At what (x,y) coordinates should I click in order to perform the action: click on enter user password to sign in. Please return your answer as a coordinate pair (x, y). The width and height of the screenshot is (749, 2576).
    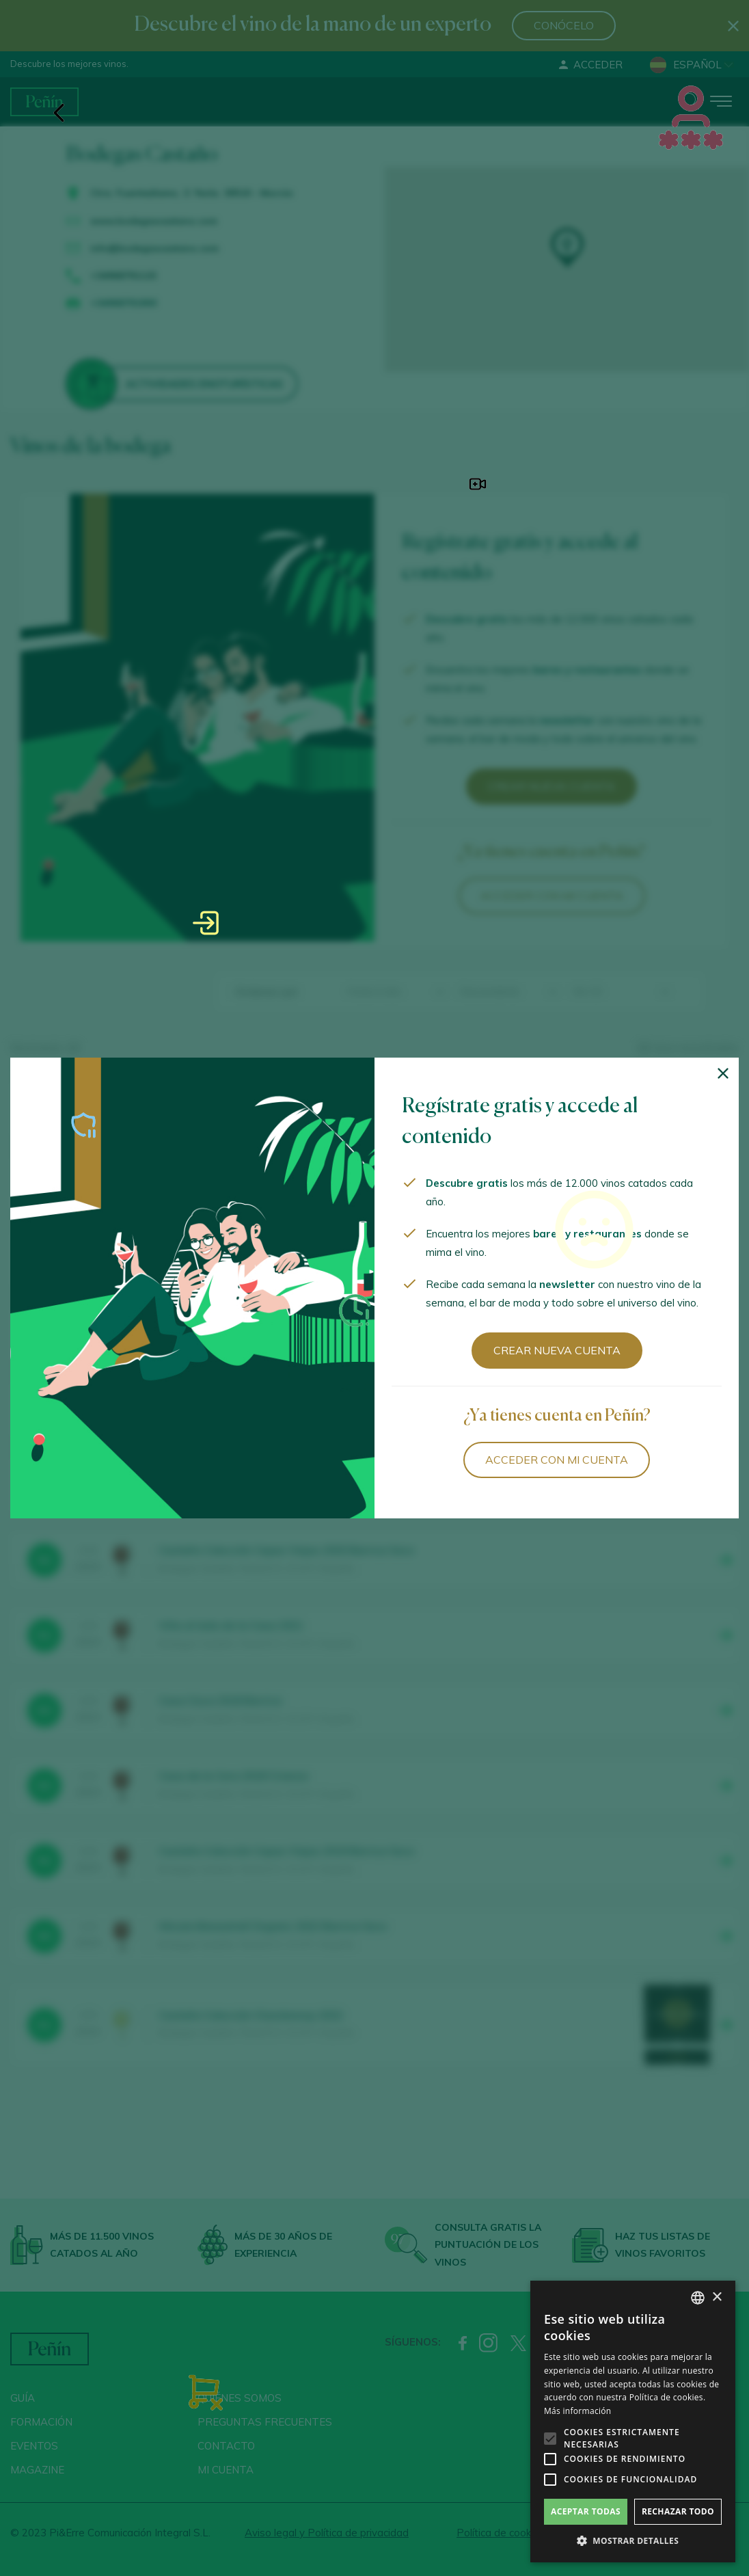
    Looking at the image, I should click on (691, 118).